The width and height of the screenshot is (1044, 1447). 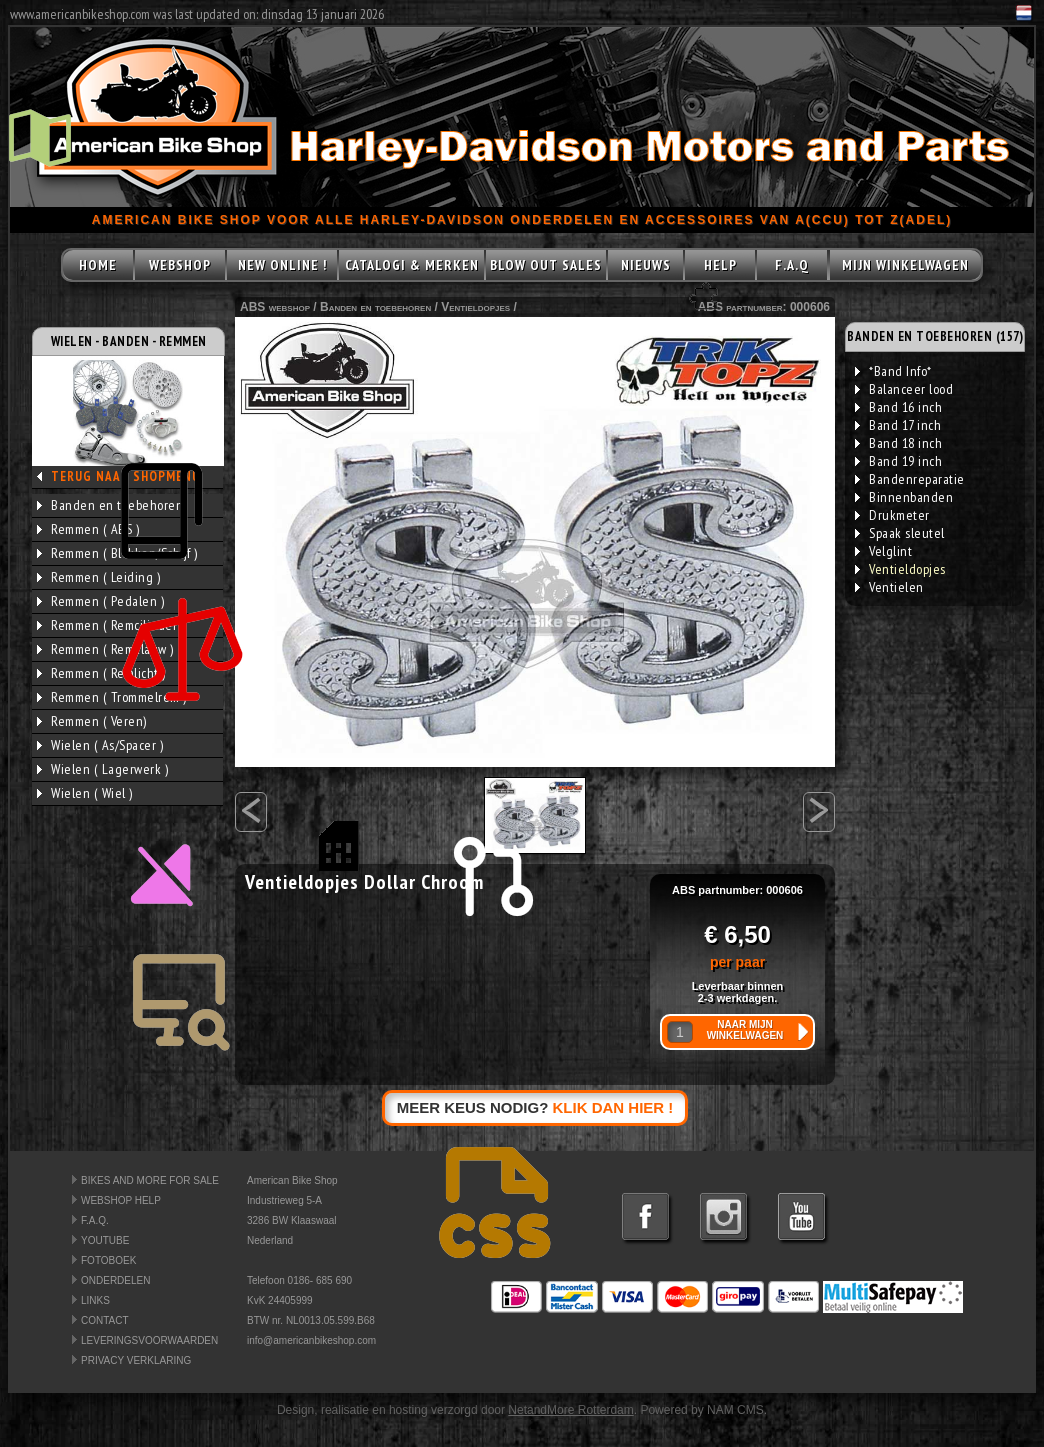 I want to click on access plugins or extensions, so click(x=705, y=297).